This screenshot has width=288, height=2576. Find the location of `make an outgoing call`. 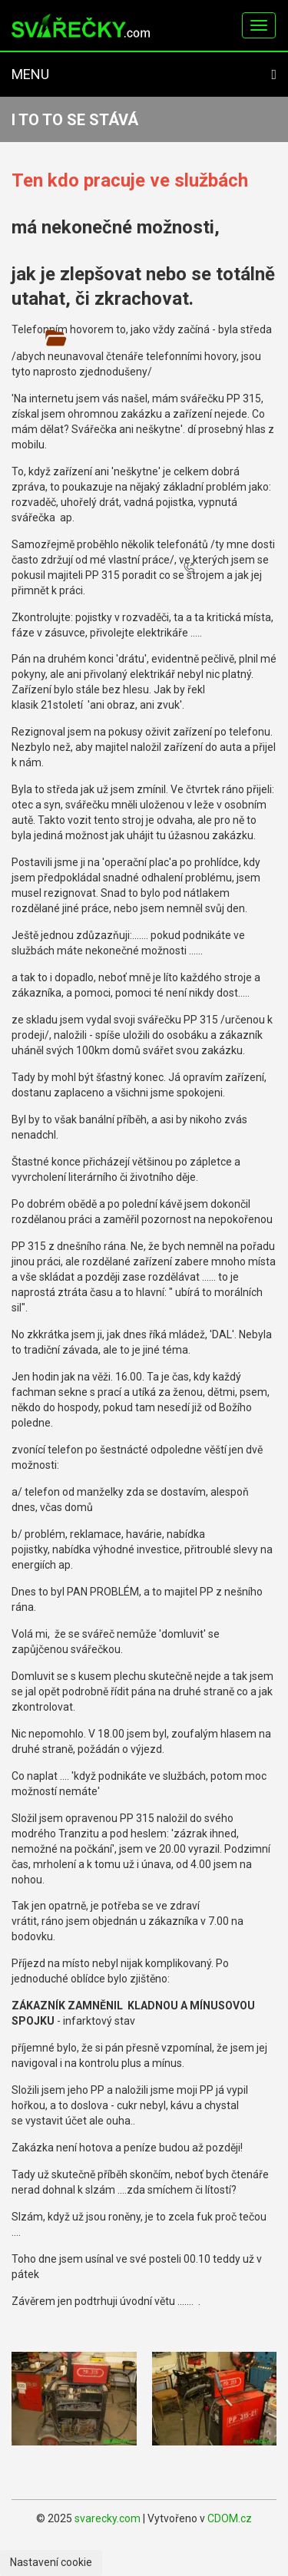

make an outgoing call is located at coordinates (189, 567).